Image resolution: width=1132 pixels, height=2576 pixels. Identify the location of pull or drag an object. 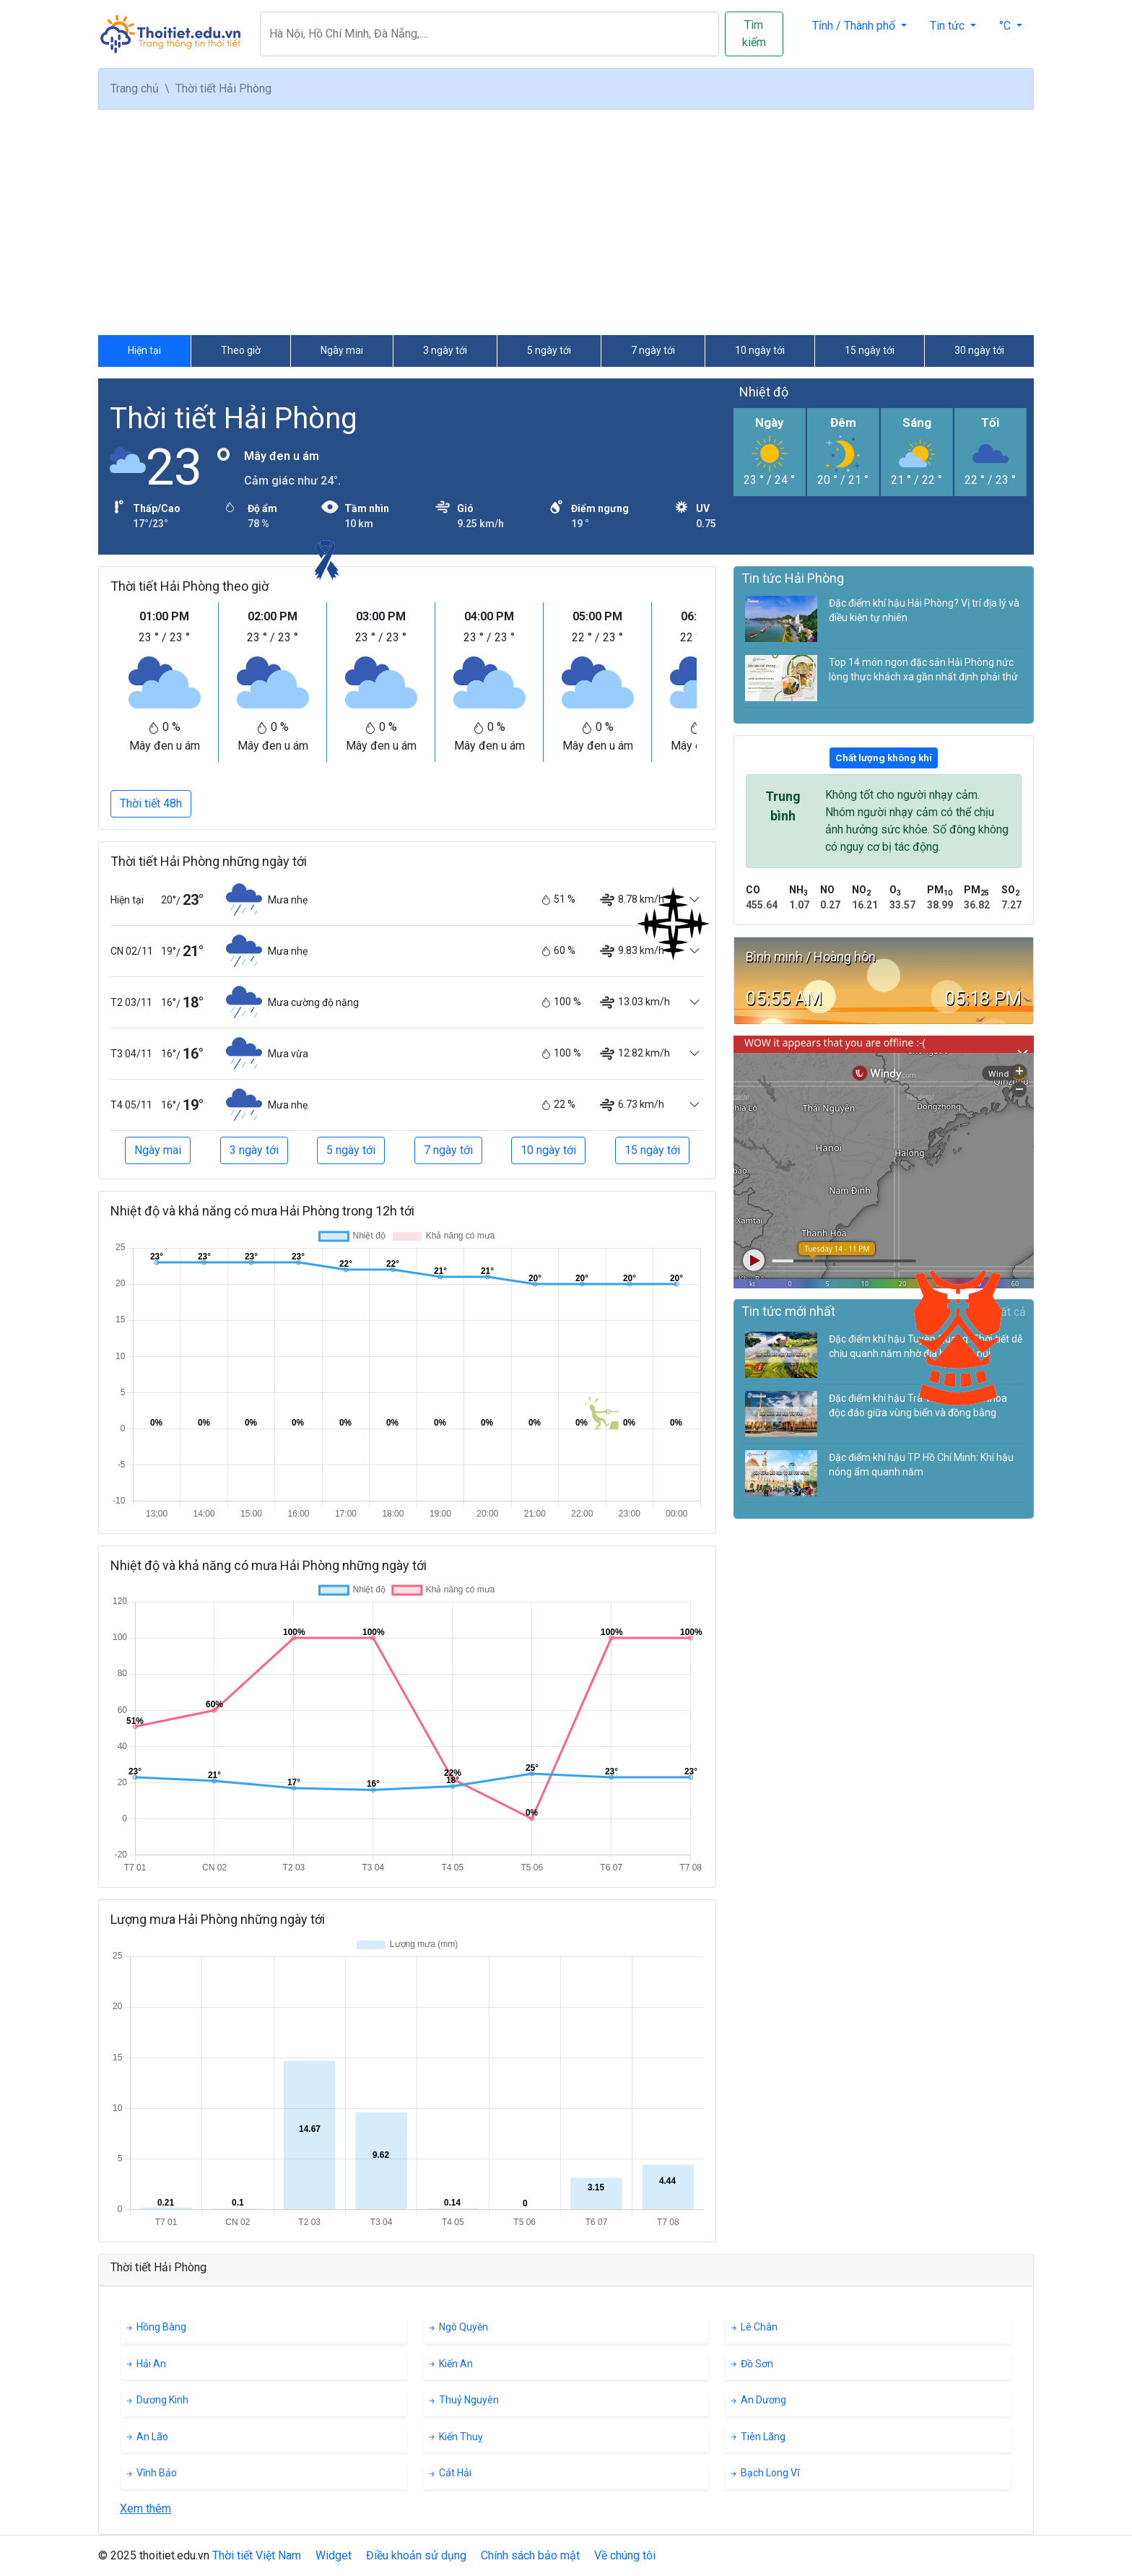
(602, 1412).